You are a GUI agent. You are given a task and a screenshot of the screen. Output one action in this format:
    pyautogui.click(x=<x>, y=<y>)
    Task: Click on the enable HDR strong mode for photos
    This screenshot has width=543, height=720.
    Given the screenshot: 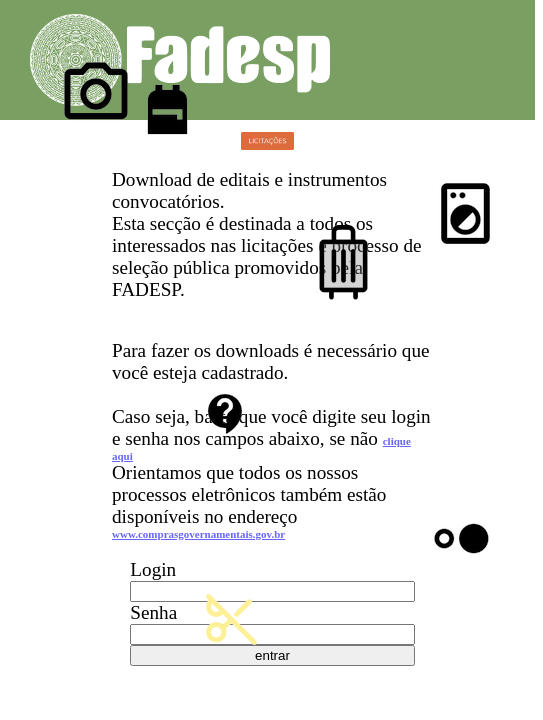 What is the action you would take?
    pyautogui.click(x=461, y=538)
    